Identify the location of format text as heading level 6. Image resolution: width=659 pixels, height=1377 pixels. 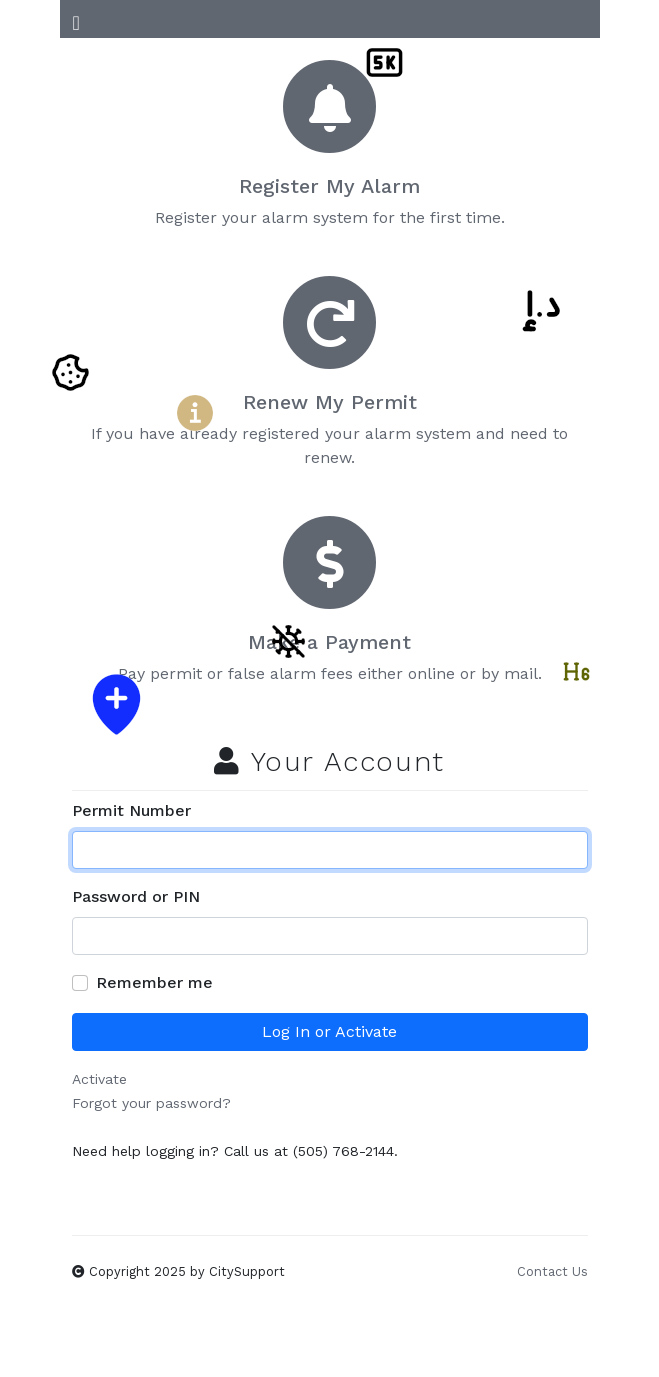
(576, 671).